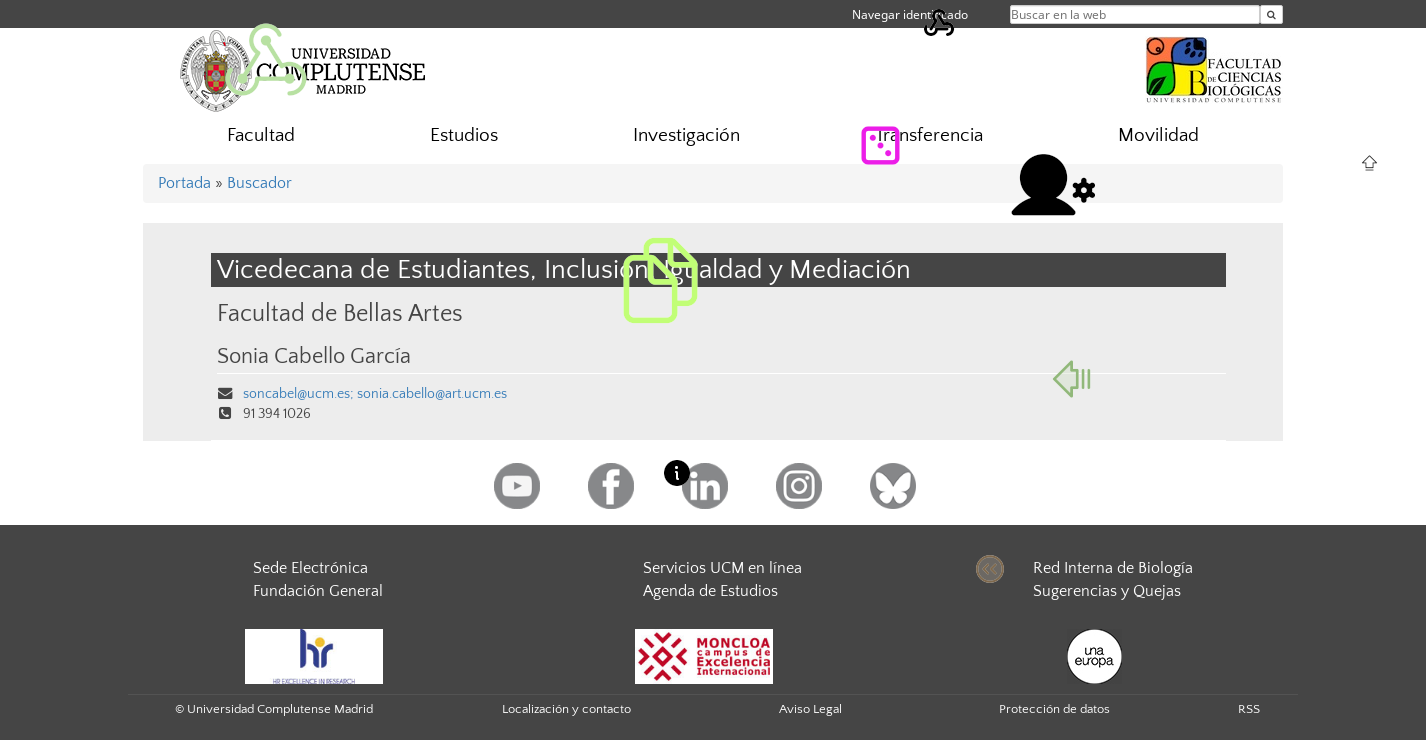  I want to click on go back to the beginning, so click(990, 569).